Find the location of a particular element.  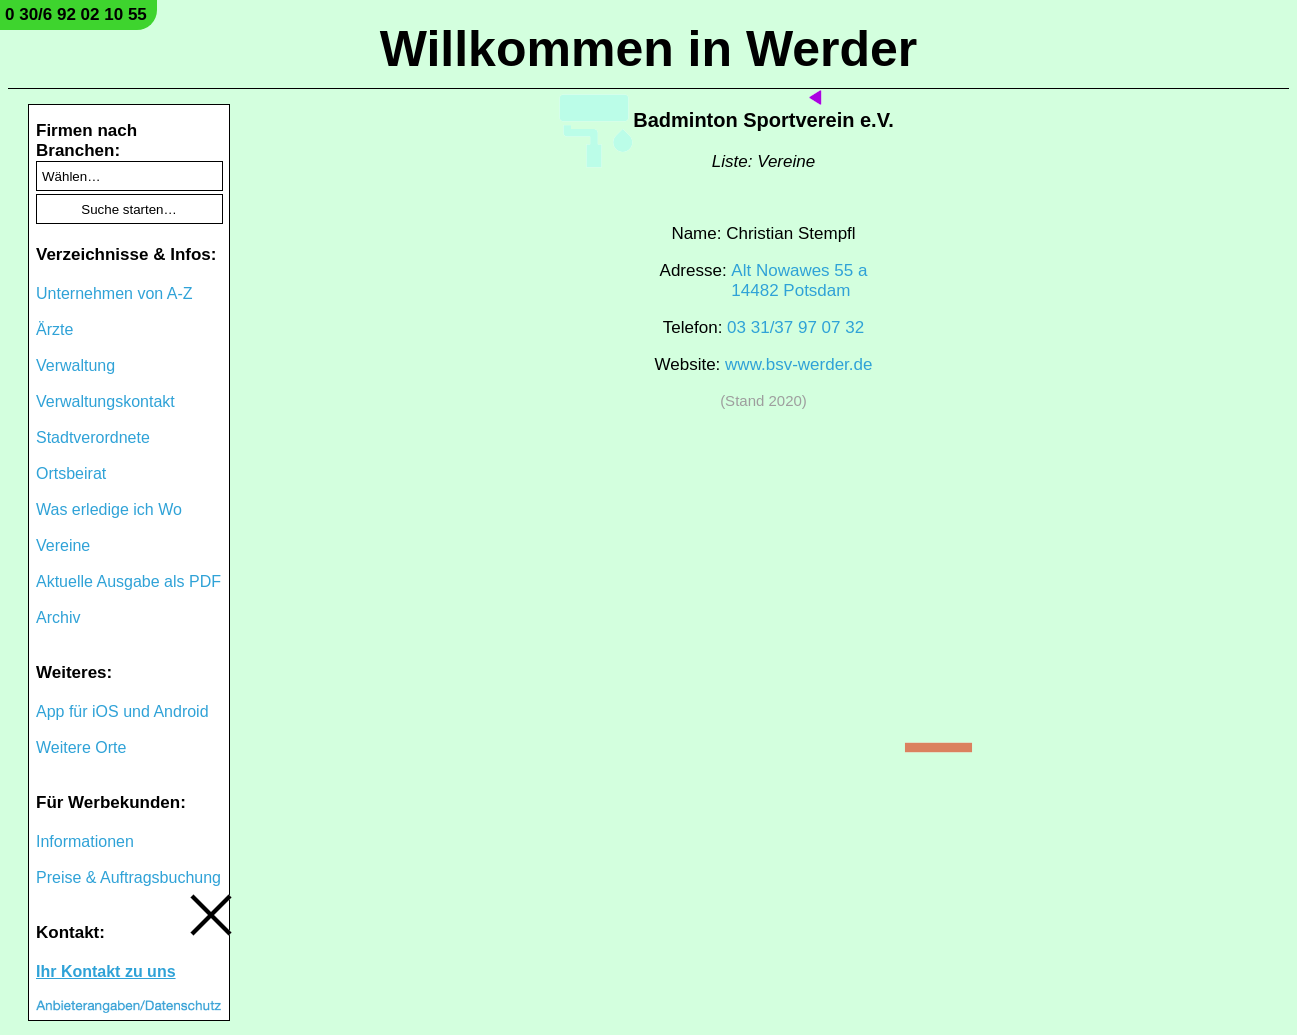

close or dismiss the current window is located at coordinates (211, 915).